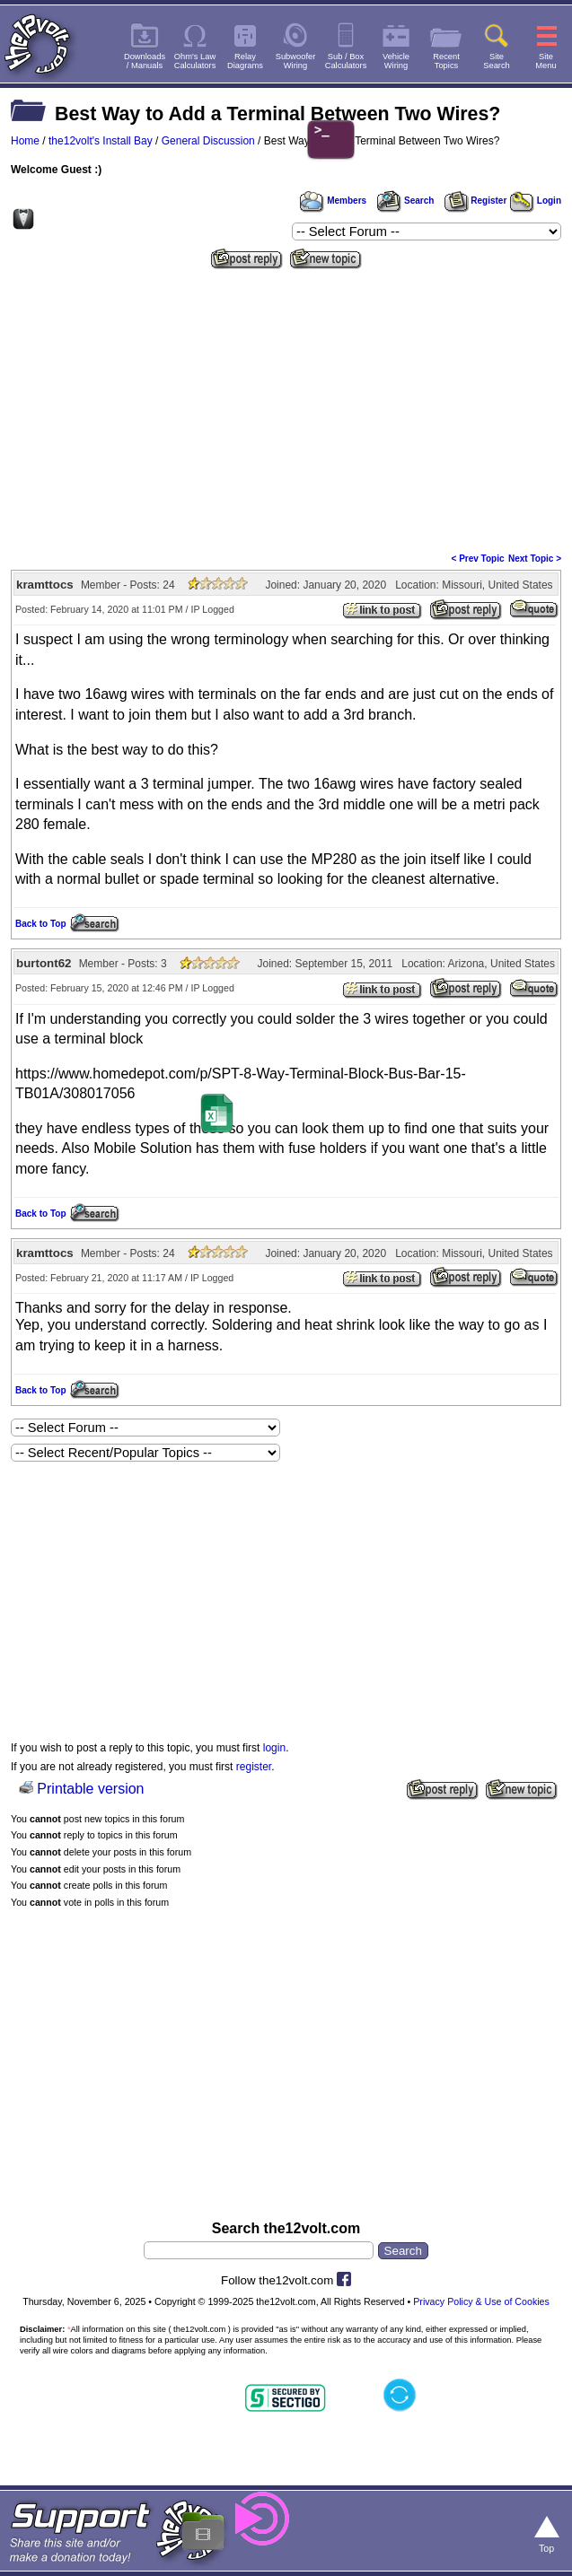 The height and width of the screenshot is (2576, 572). Describe the element at coordinates (203, 2531) in the screenshot. I see `open your videos folder` at that location.